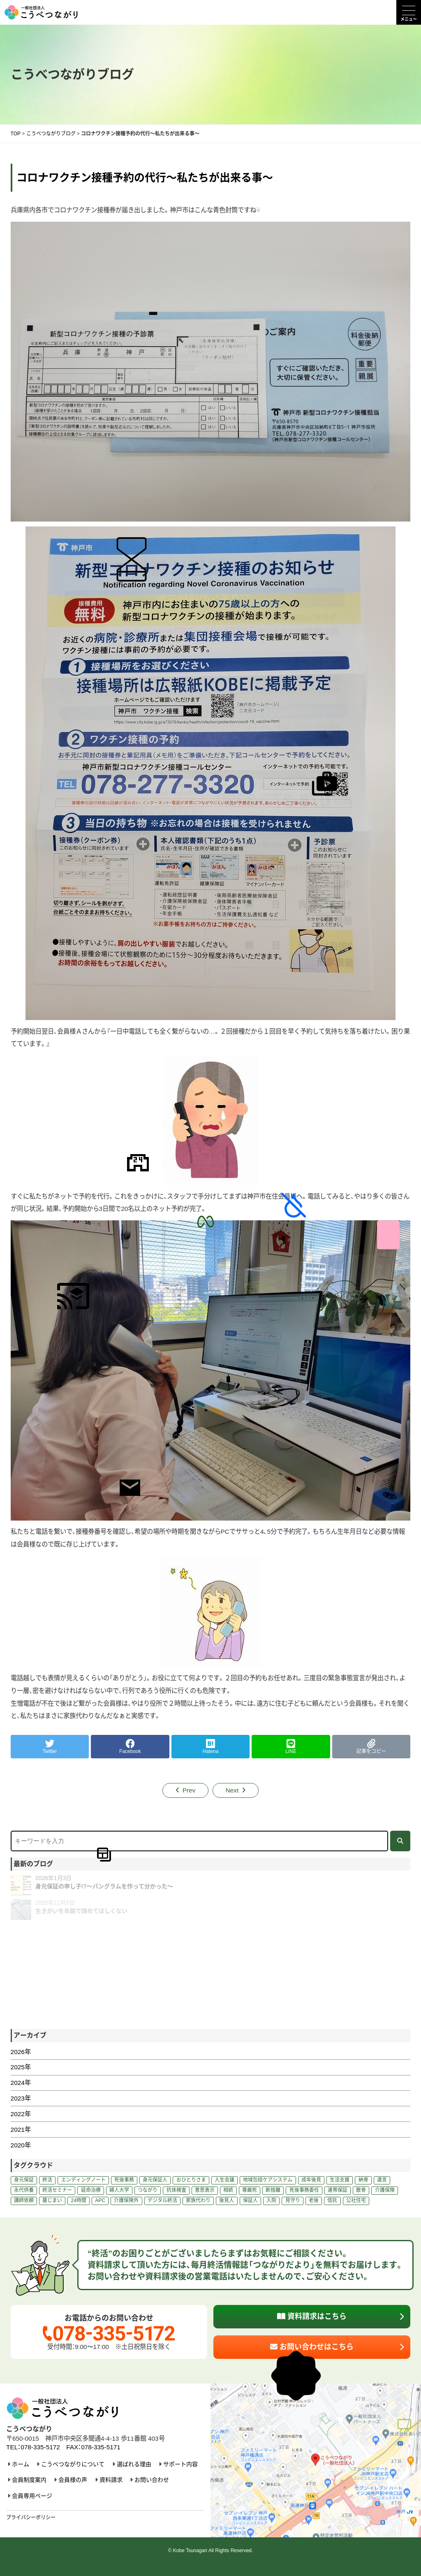 This screenshot has height=2576, width=421. I want to click on indicates a verified or certified status, so click(296, 2376).